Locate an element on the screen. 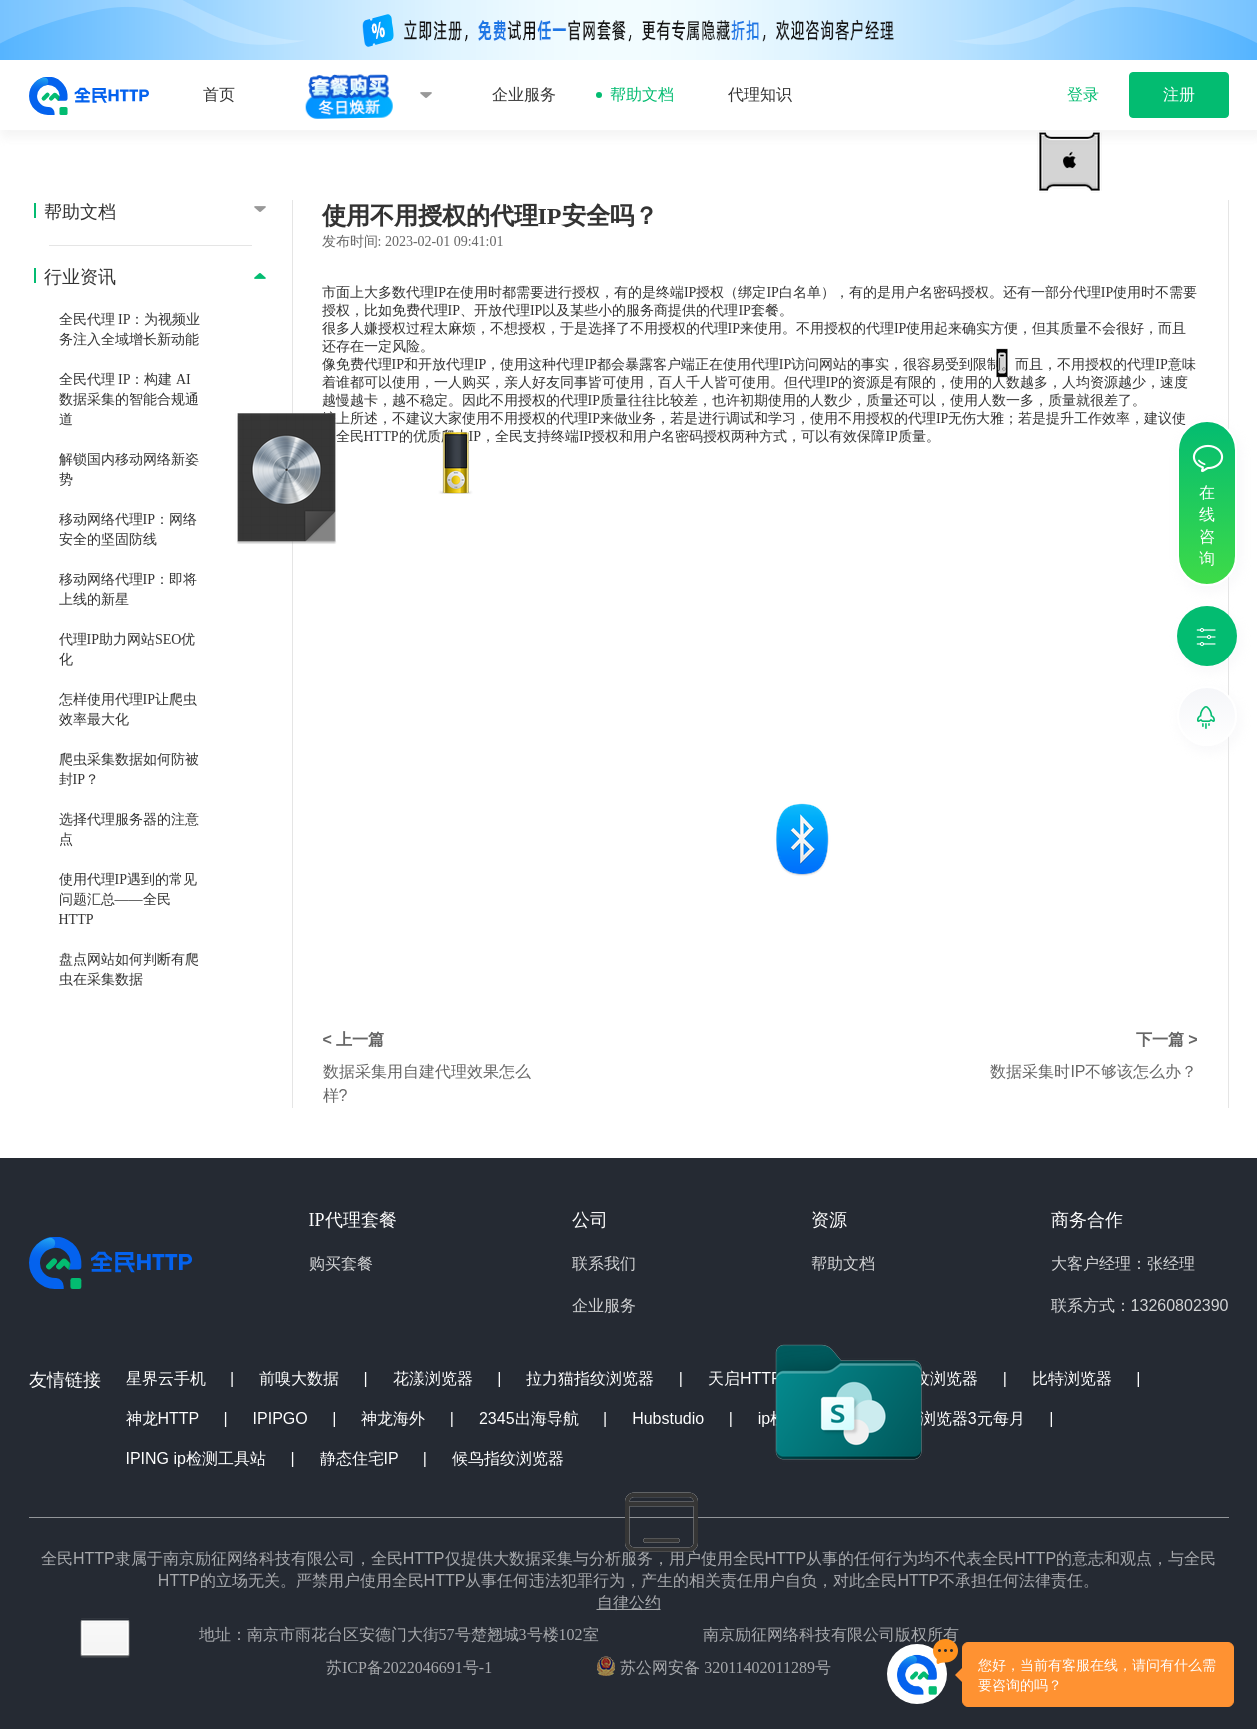 The width and height of the screenshot is (1257, 1729). magic trackpad connected via bluetooth is located at coordinates (105, 1638).